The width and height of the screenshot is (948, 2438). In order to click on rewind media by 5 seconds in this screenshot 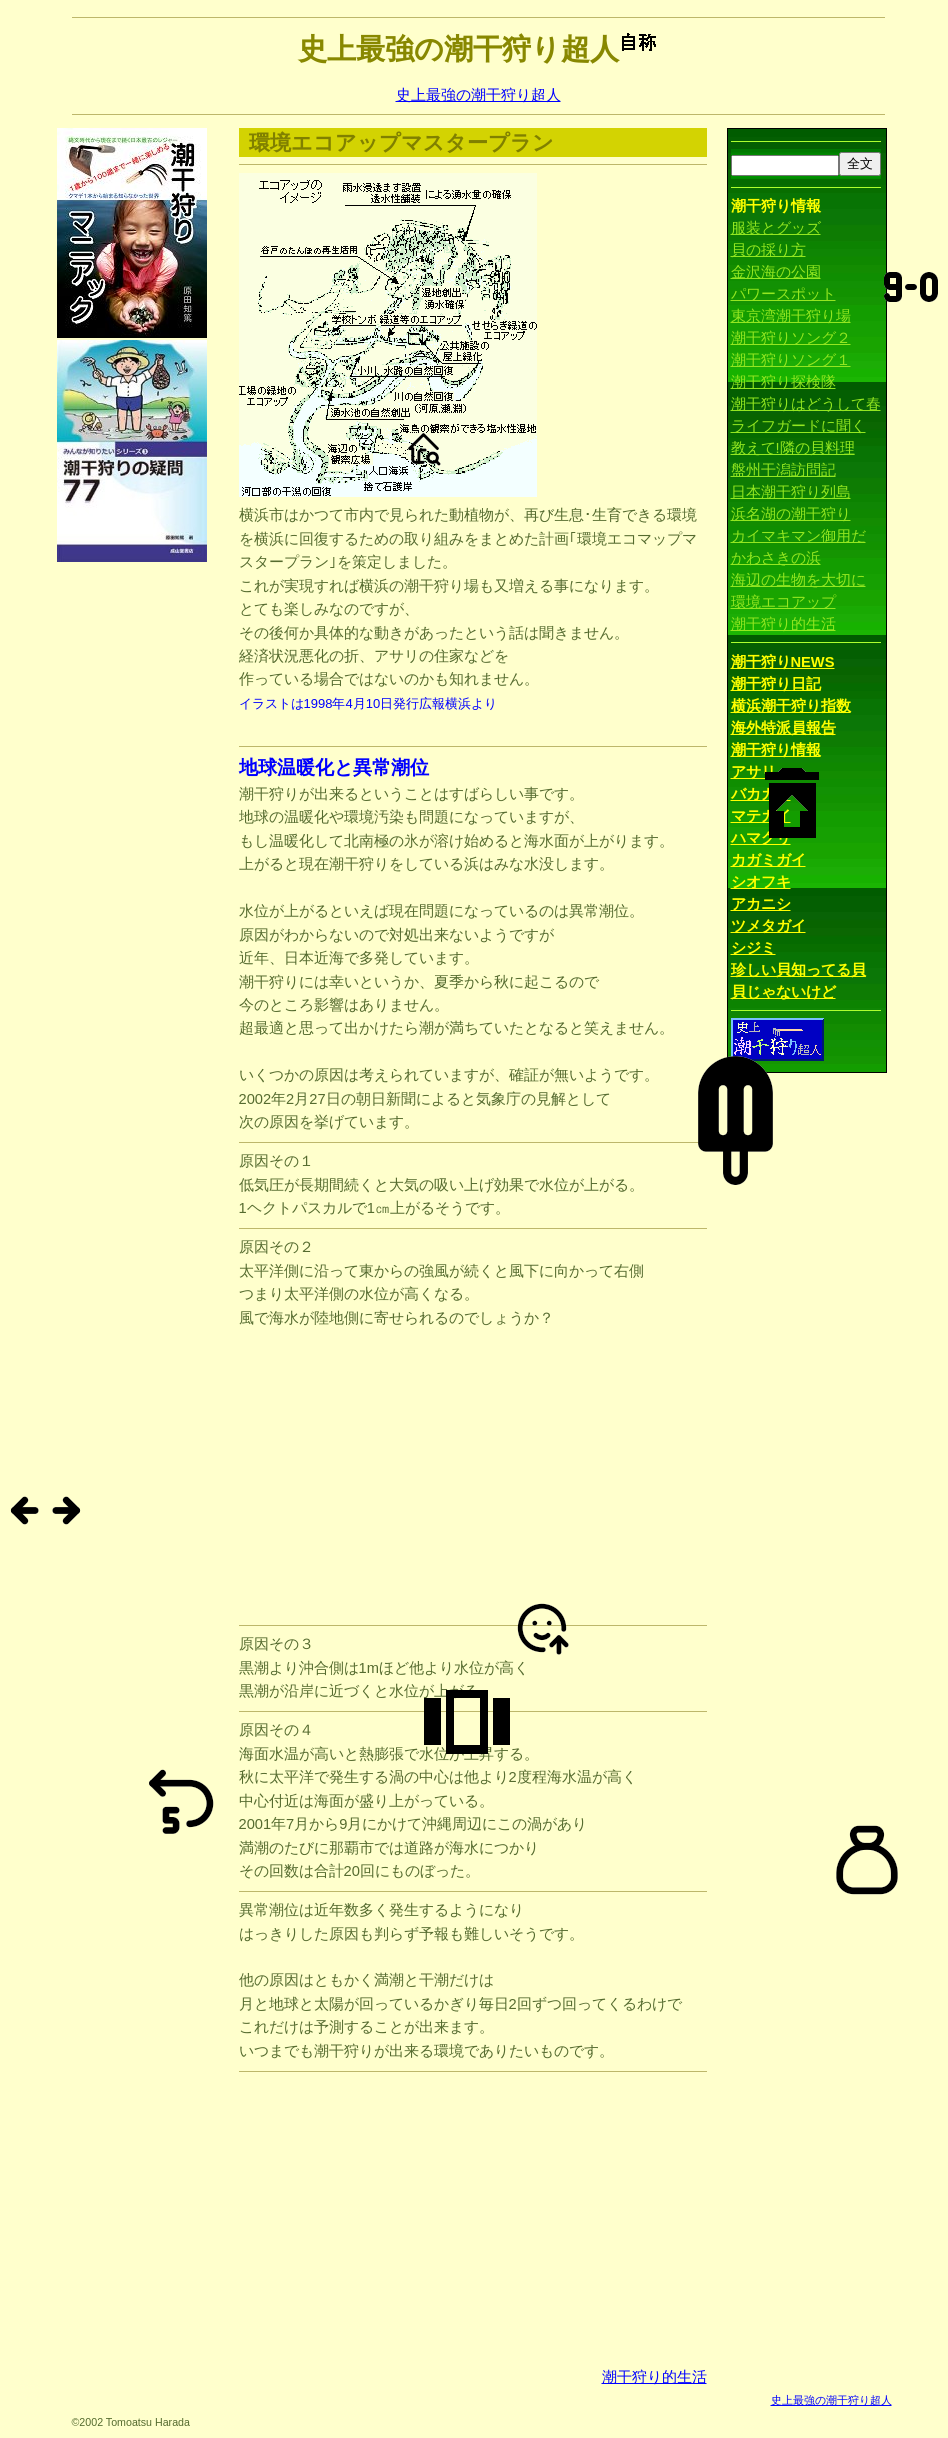, I will do `click(179, 1803)`.